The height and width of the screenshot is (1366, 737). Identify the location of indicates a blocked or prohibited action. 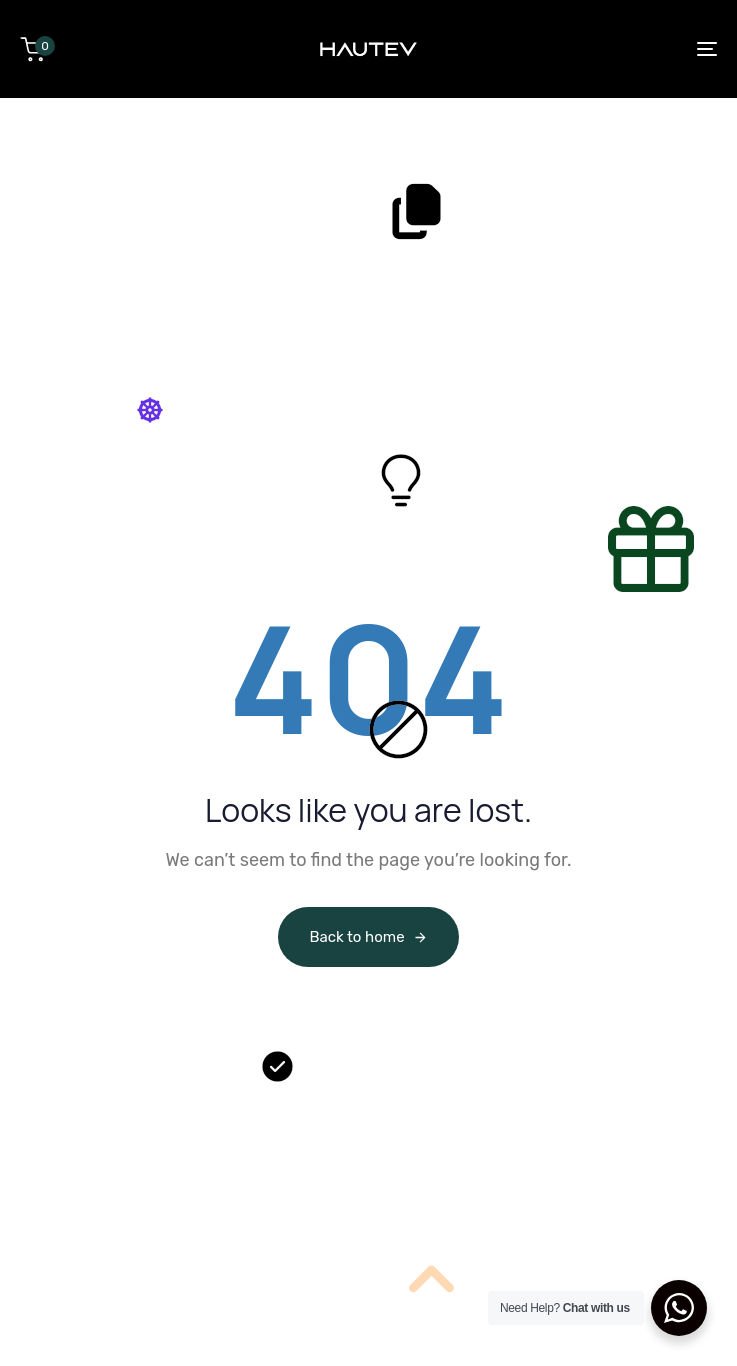
(398, 729).